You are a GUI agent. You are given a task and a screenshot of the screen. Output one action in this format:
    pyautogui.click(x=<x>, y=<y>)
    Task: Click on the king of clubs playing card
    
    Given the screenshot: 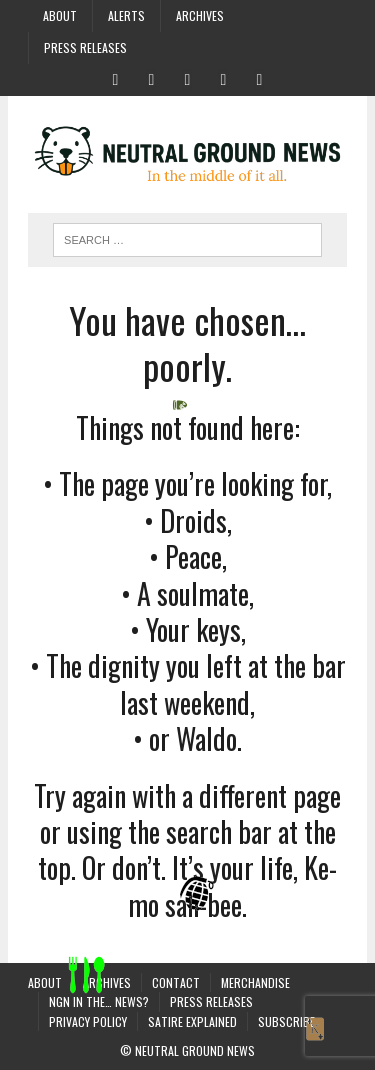 What is the action you would take?
    pyautogui.click(x=315, y=1029)
    